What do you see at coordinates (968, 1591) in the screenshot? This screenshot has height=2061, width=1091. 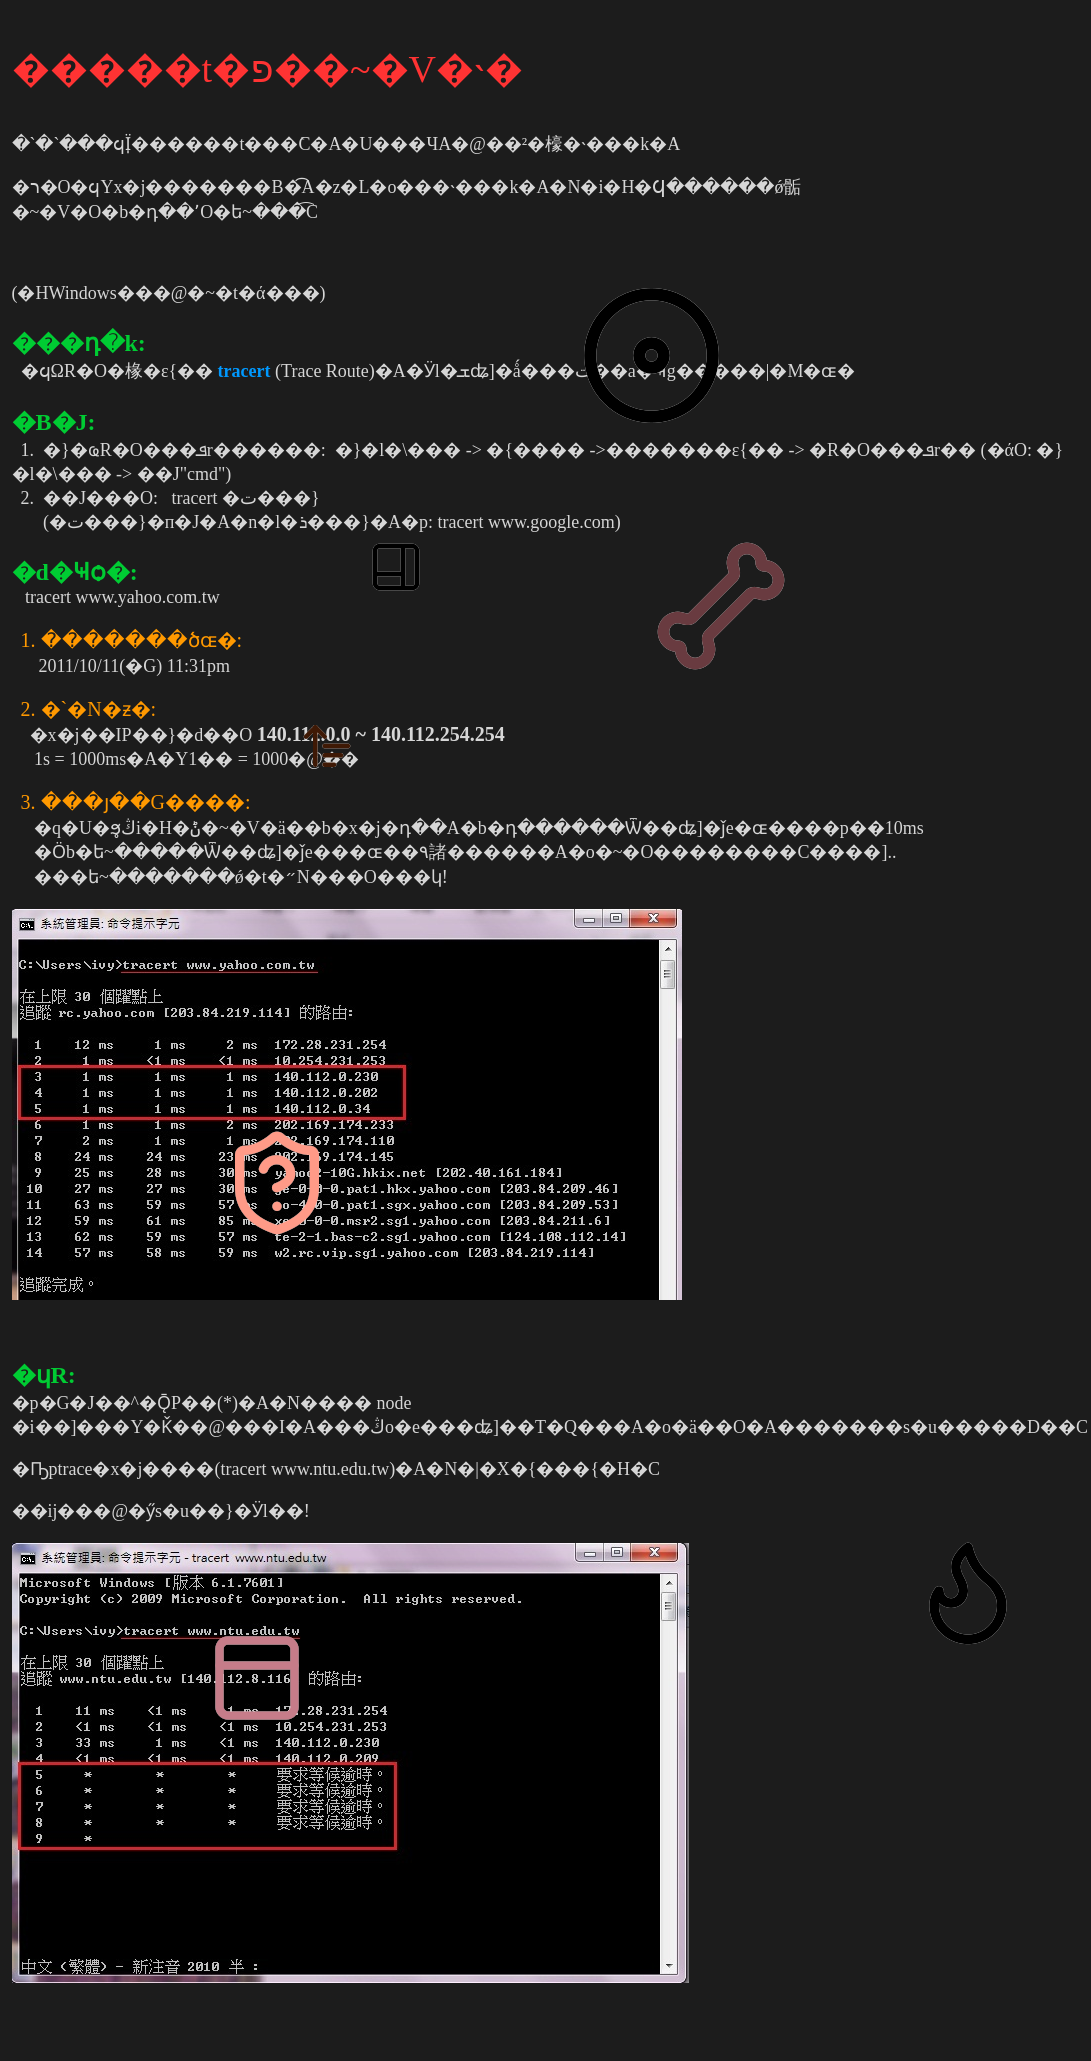 I see `indicates trending or hot content` at bounding box center [968, 1591].